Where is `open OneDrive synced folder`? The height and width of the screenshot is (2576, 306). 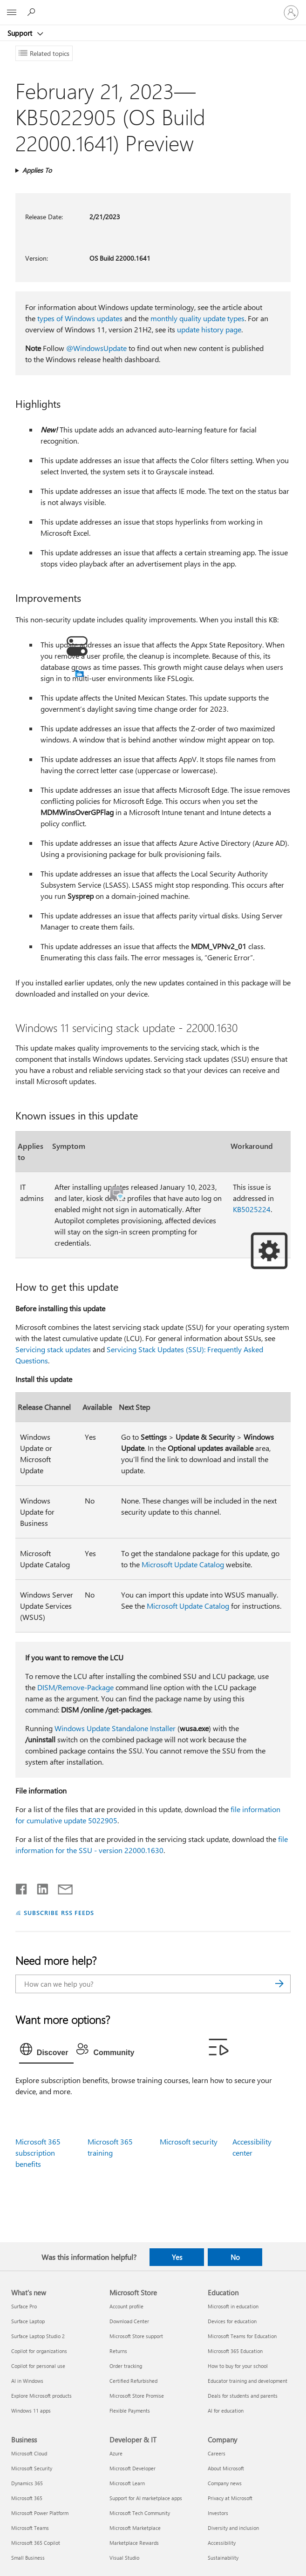
open OneDrive synced folder is located at coordinates (79, 674).